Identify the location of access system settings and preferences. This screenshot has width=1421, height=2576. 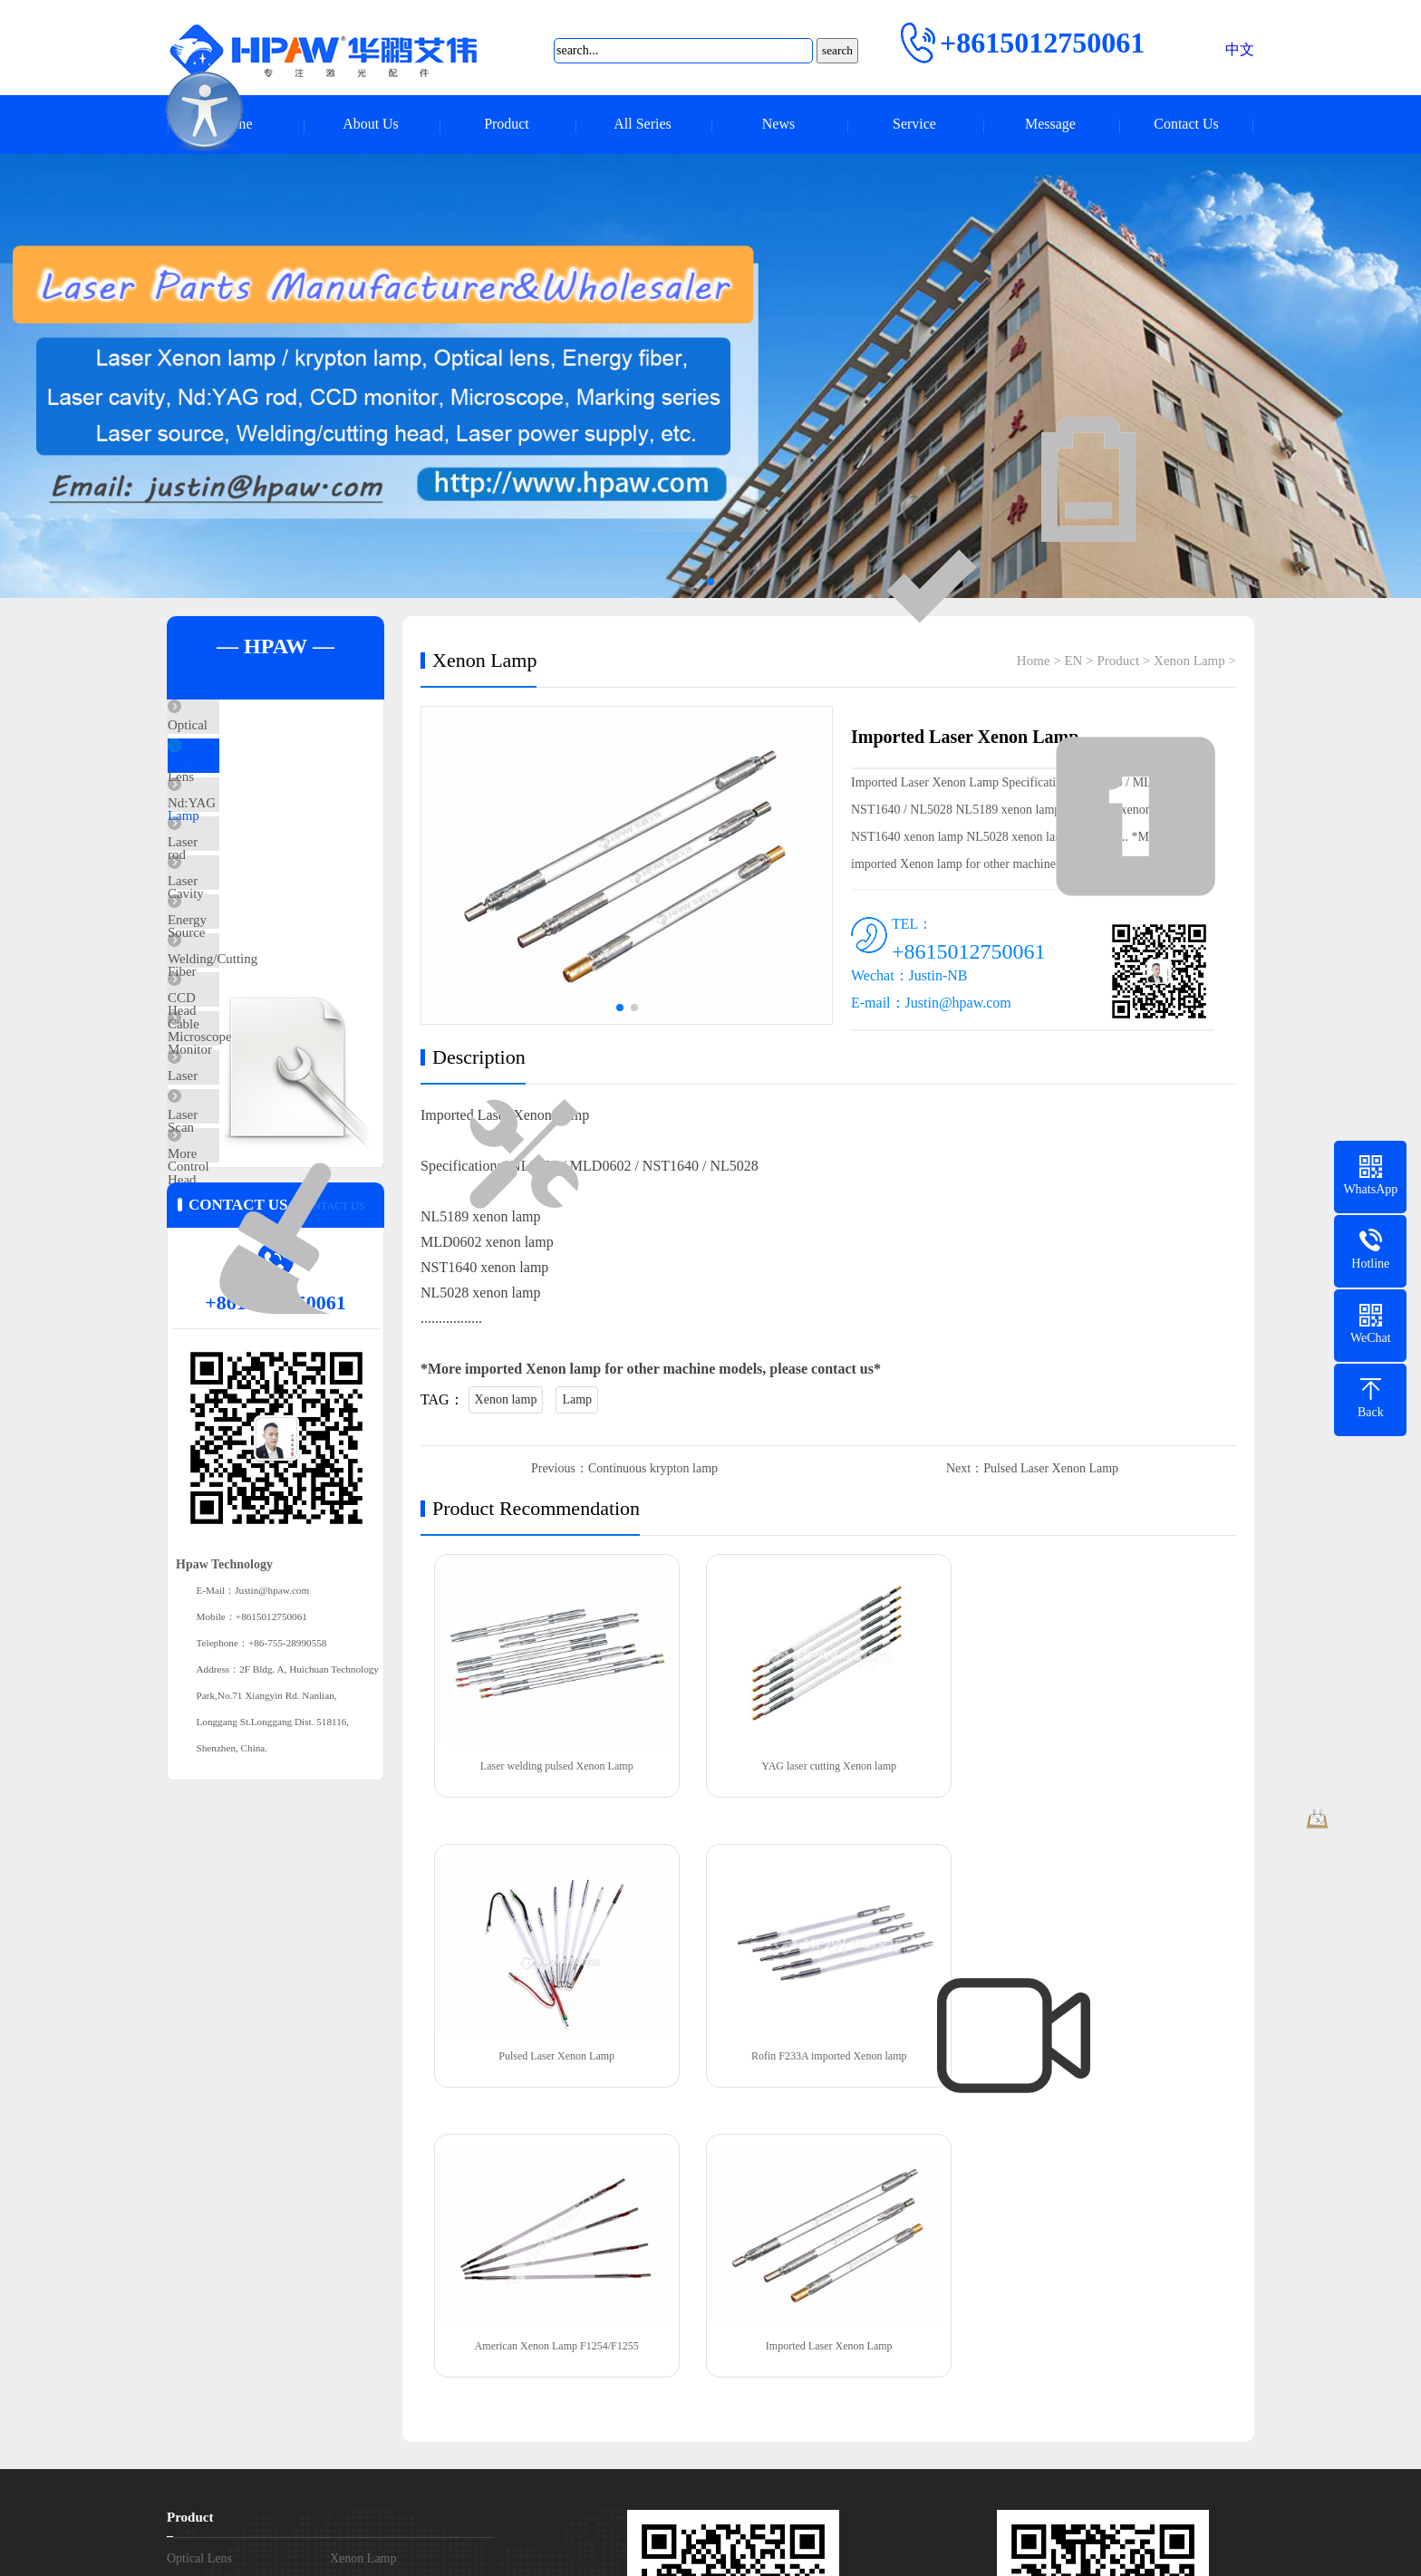
(524, 1153).